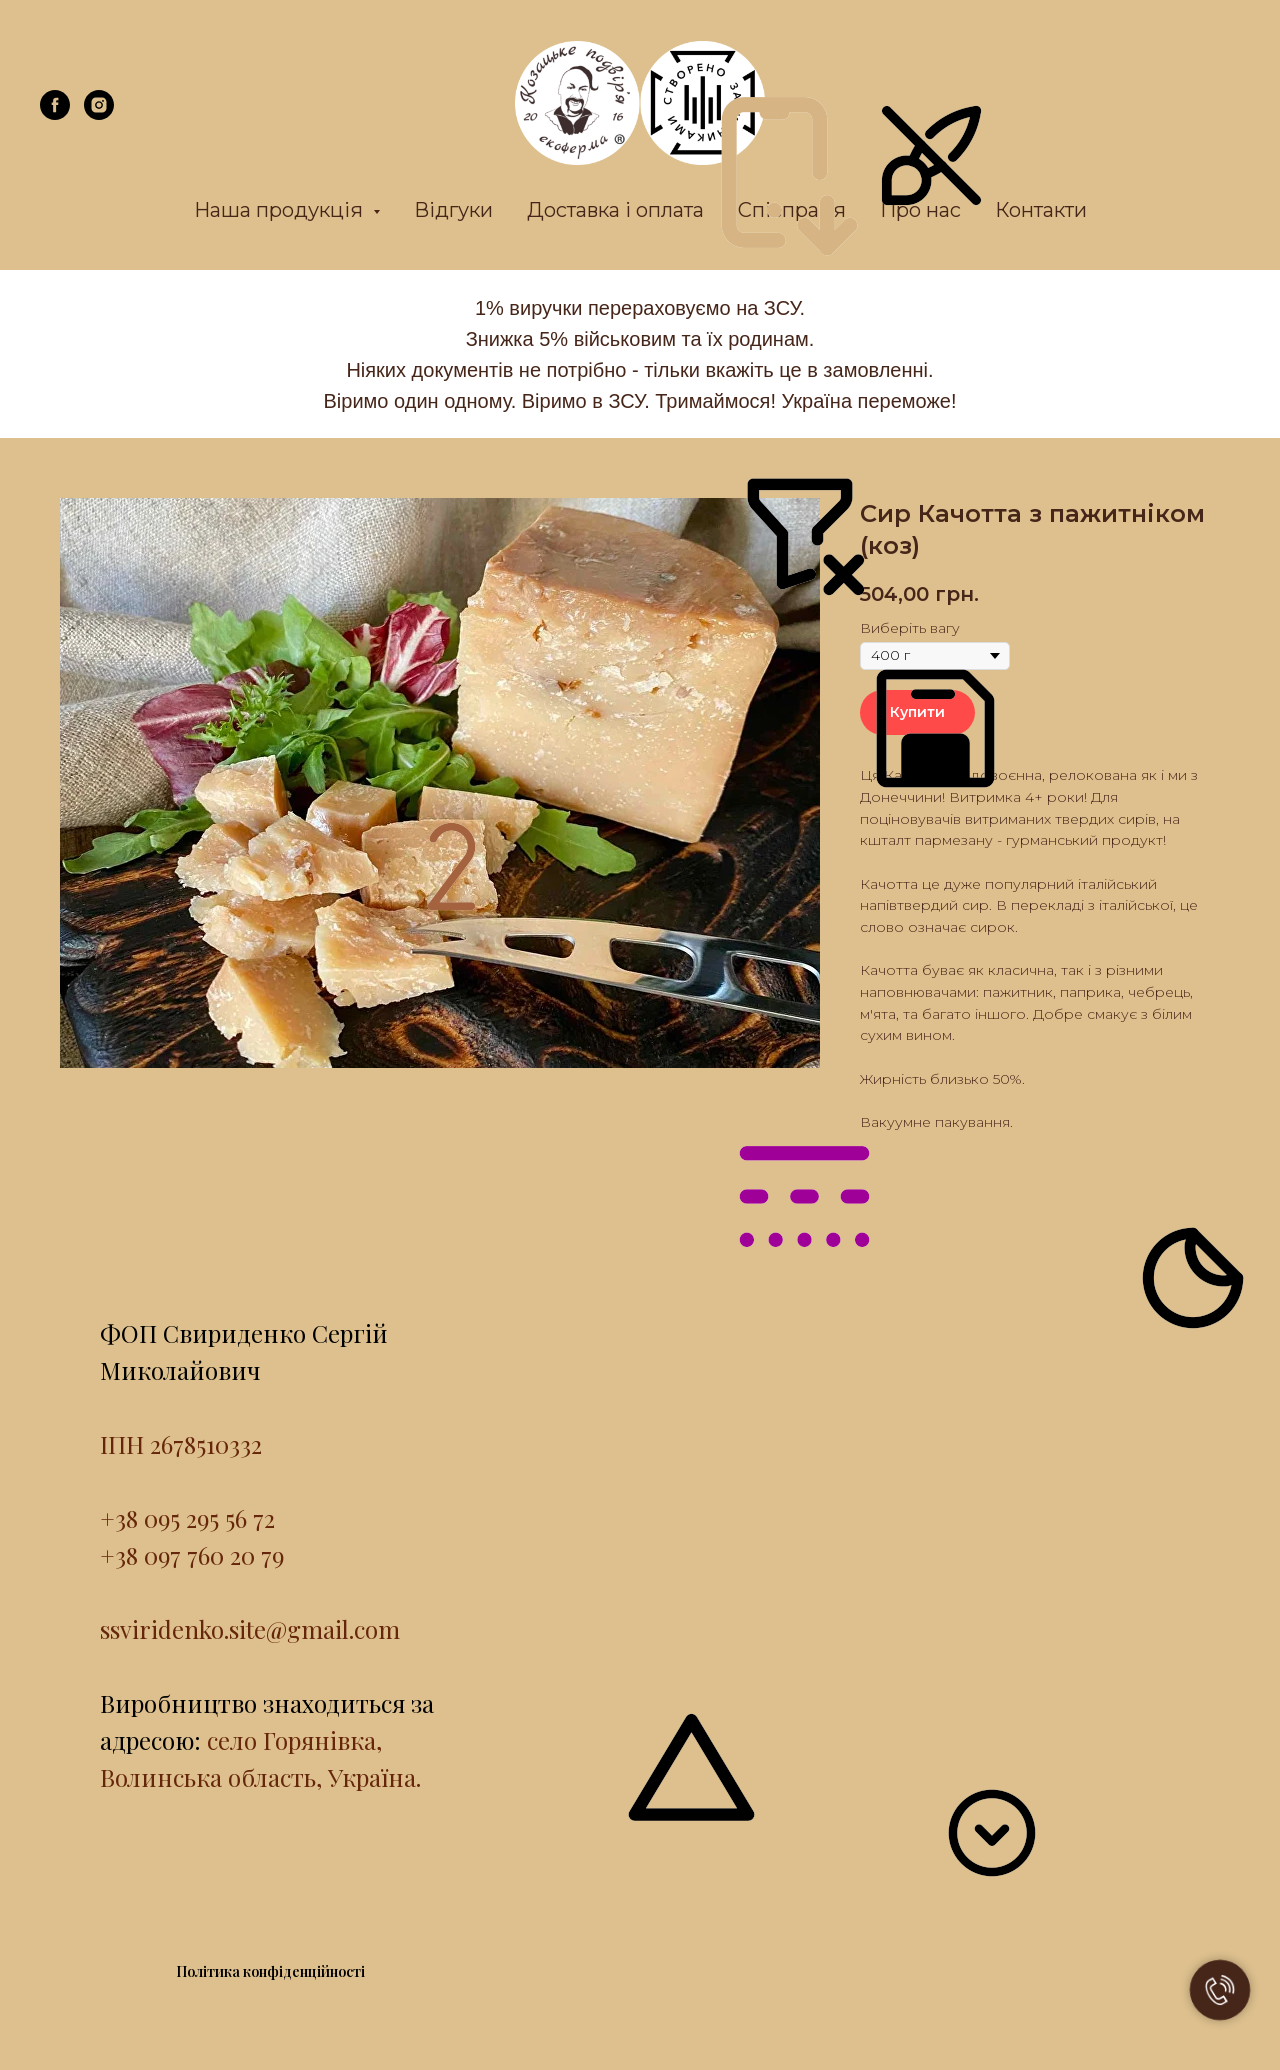 Image resolution: width=1280 pixels, height=2070 pixels. Describe the element at coordinates (451, 866) in the screenshot. I see `indicates step two in a sequence or process` at that location.